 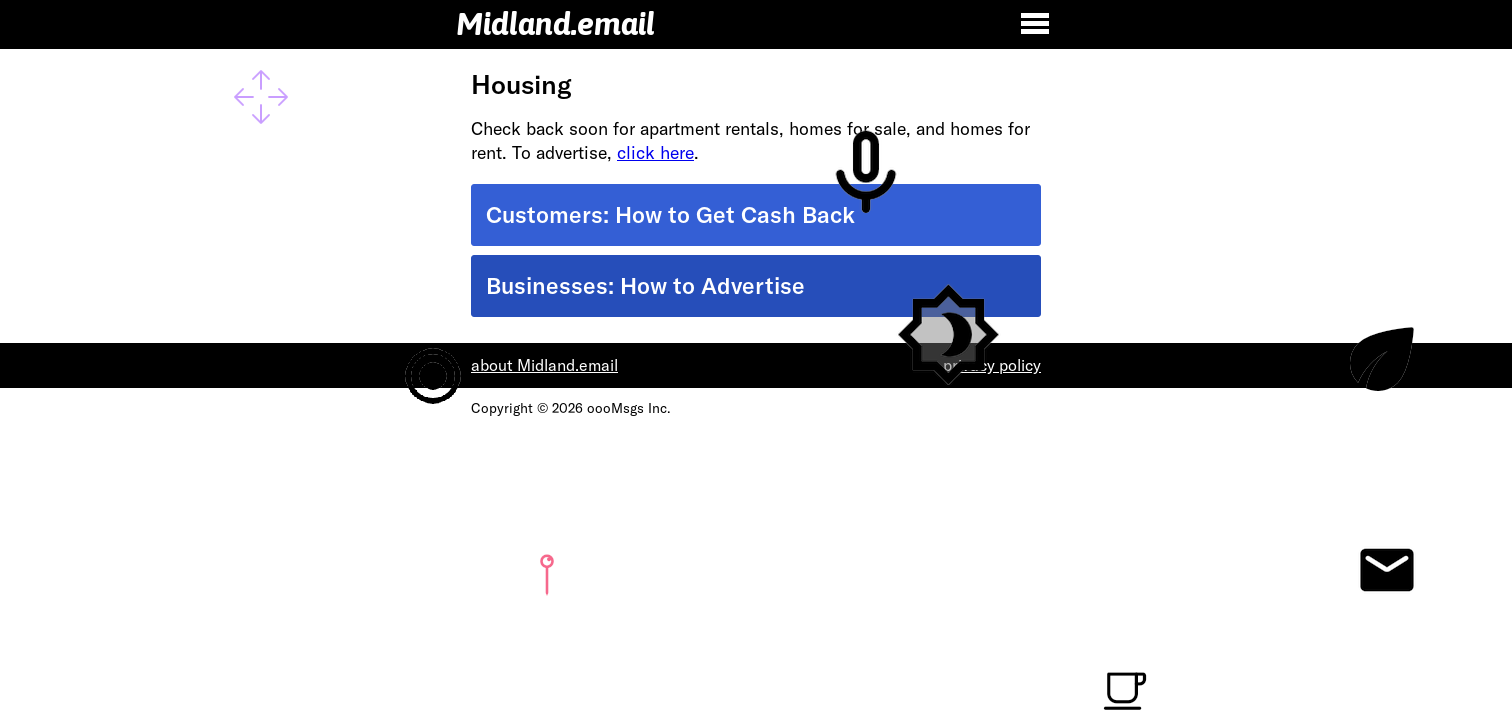 What do you see at coordinates (1387, 570) in the screenshot?
I see `open your inbox or email messages` at bounding box center [1387, 570].